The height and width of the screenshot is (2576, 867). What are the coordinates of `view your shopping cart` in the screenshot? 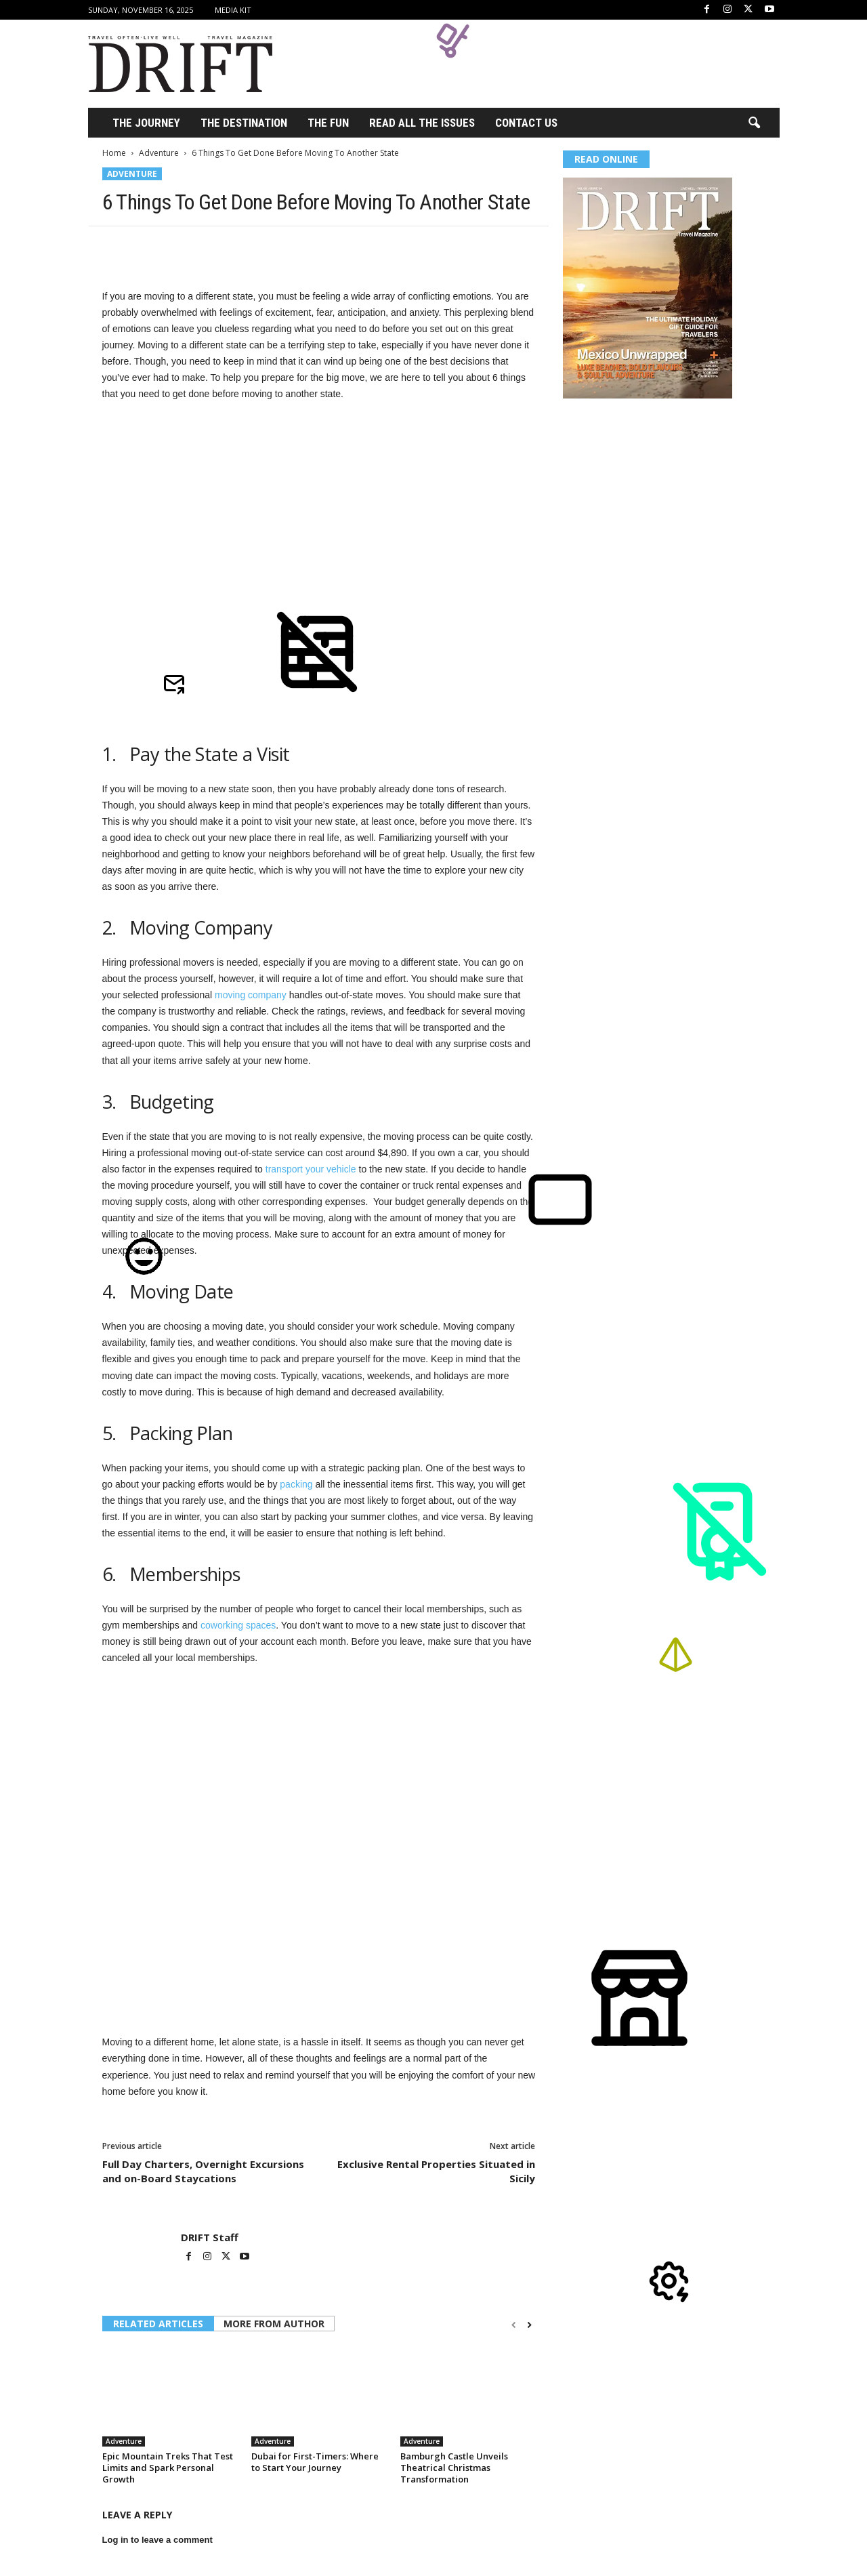 It's located at (452, 39).